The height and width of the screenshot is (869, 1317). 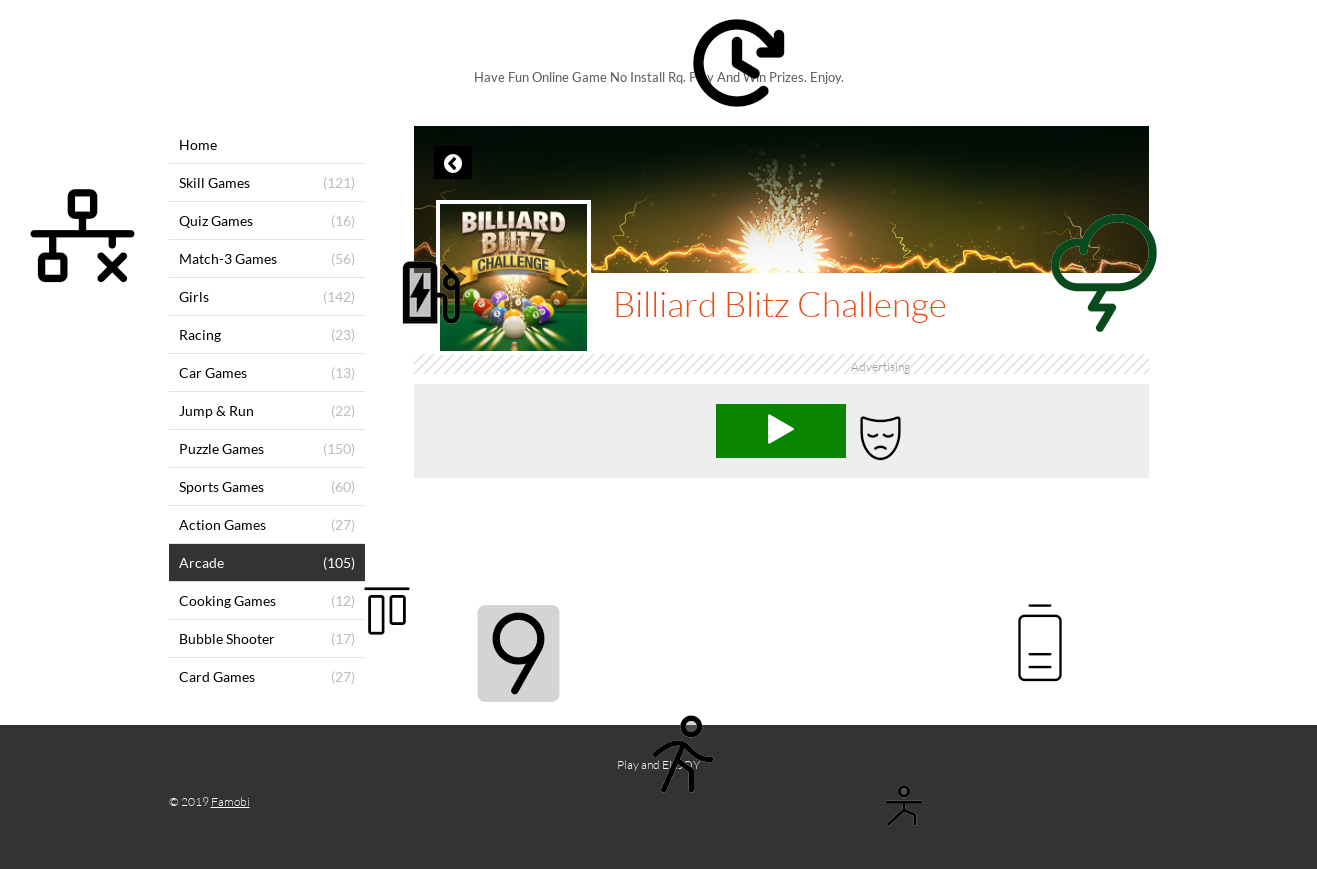 What do you see at coordinates (904, 807) in the screenshot?
I see `access tai chi or meditation exercises` at bounding box center [904, 807].